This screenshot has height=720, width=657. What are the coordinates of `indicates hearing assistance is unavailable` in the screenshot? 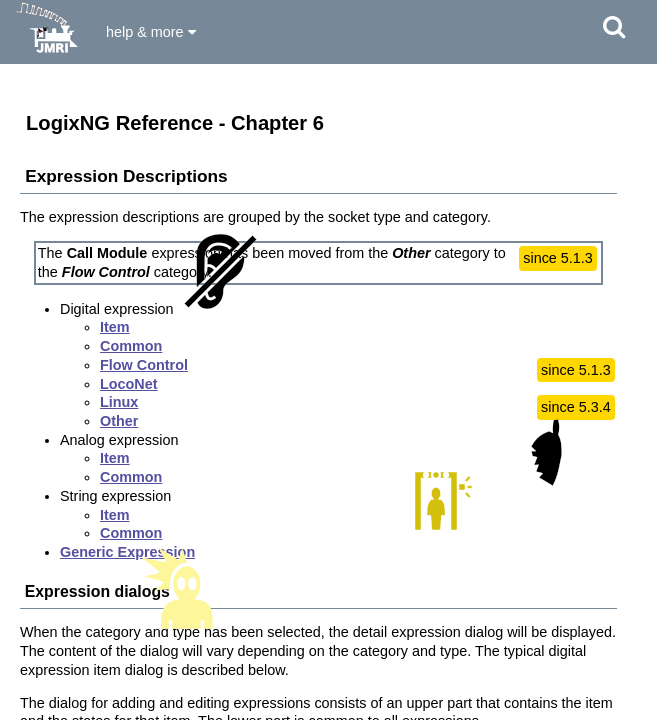 It's located at (220, 271).